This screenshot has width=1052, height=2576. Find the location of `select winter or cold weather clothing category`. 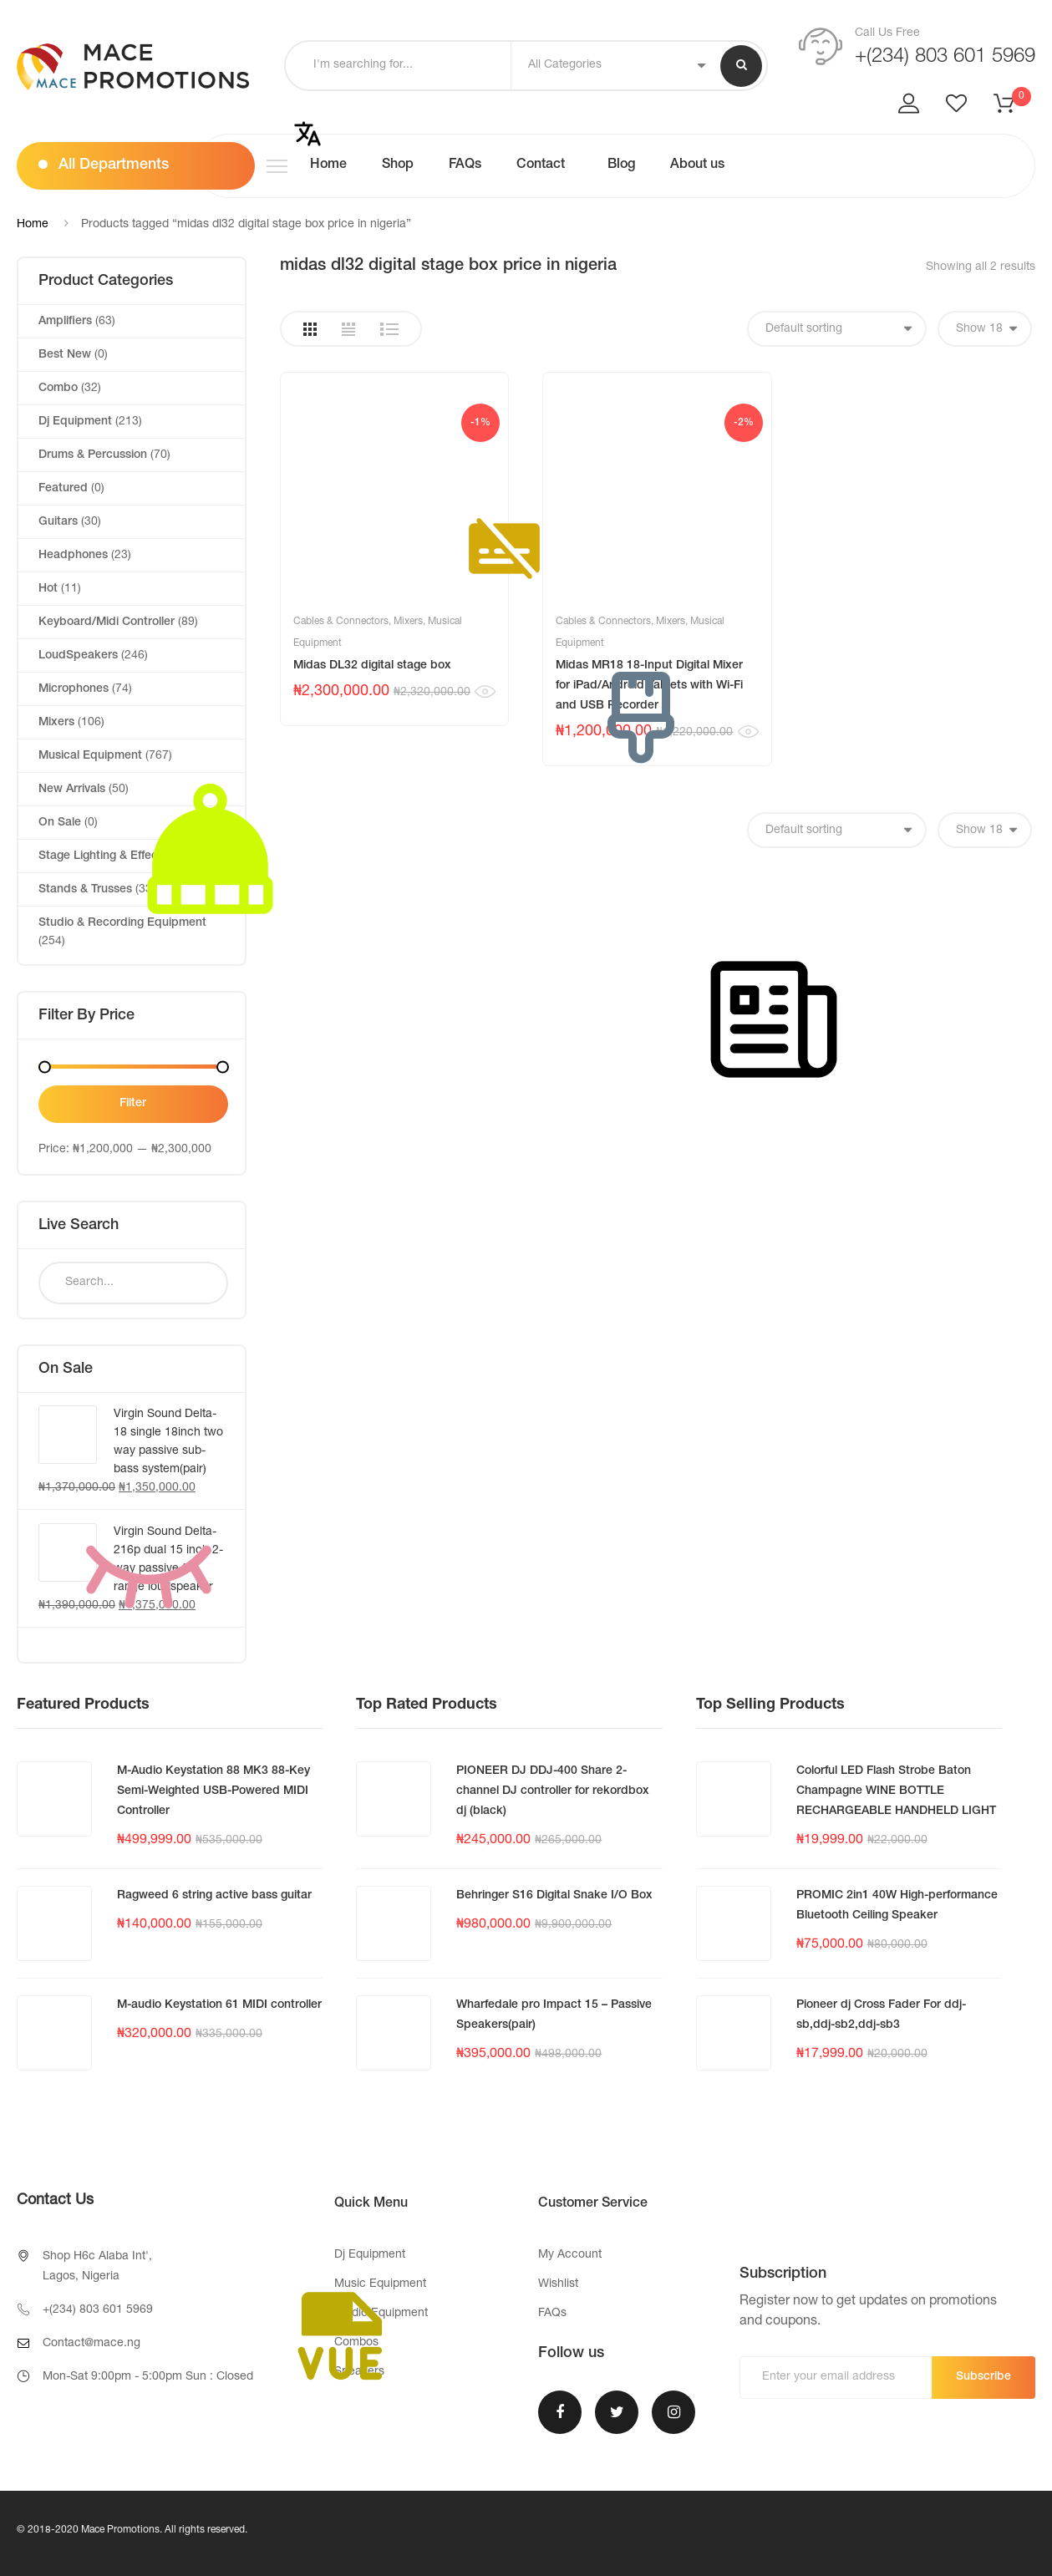

select winter or cold weather clothing category is located at coordinates (210, 856).